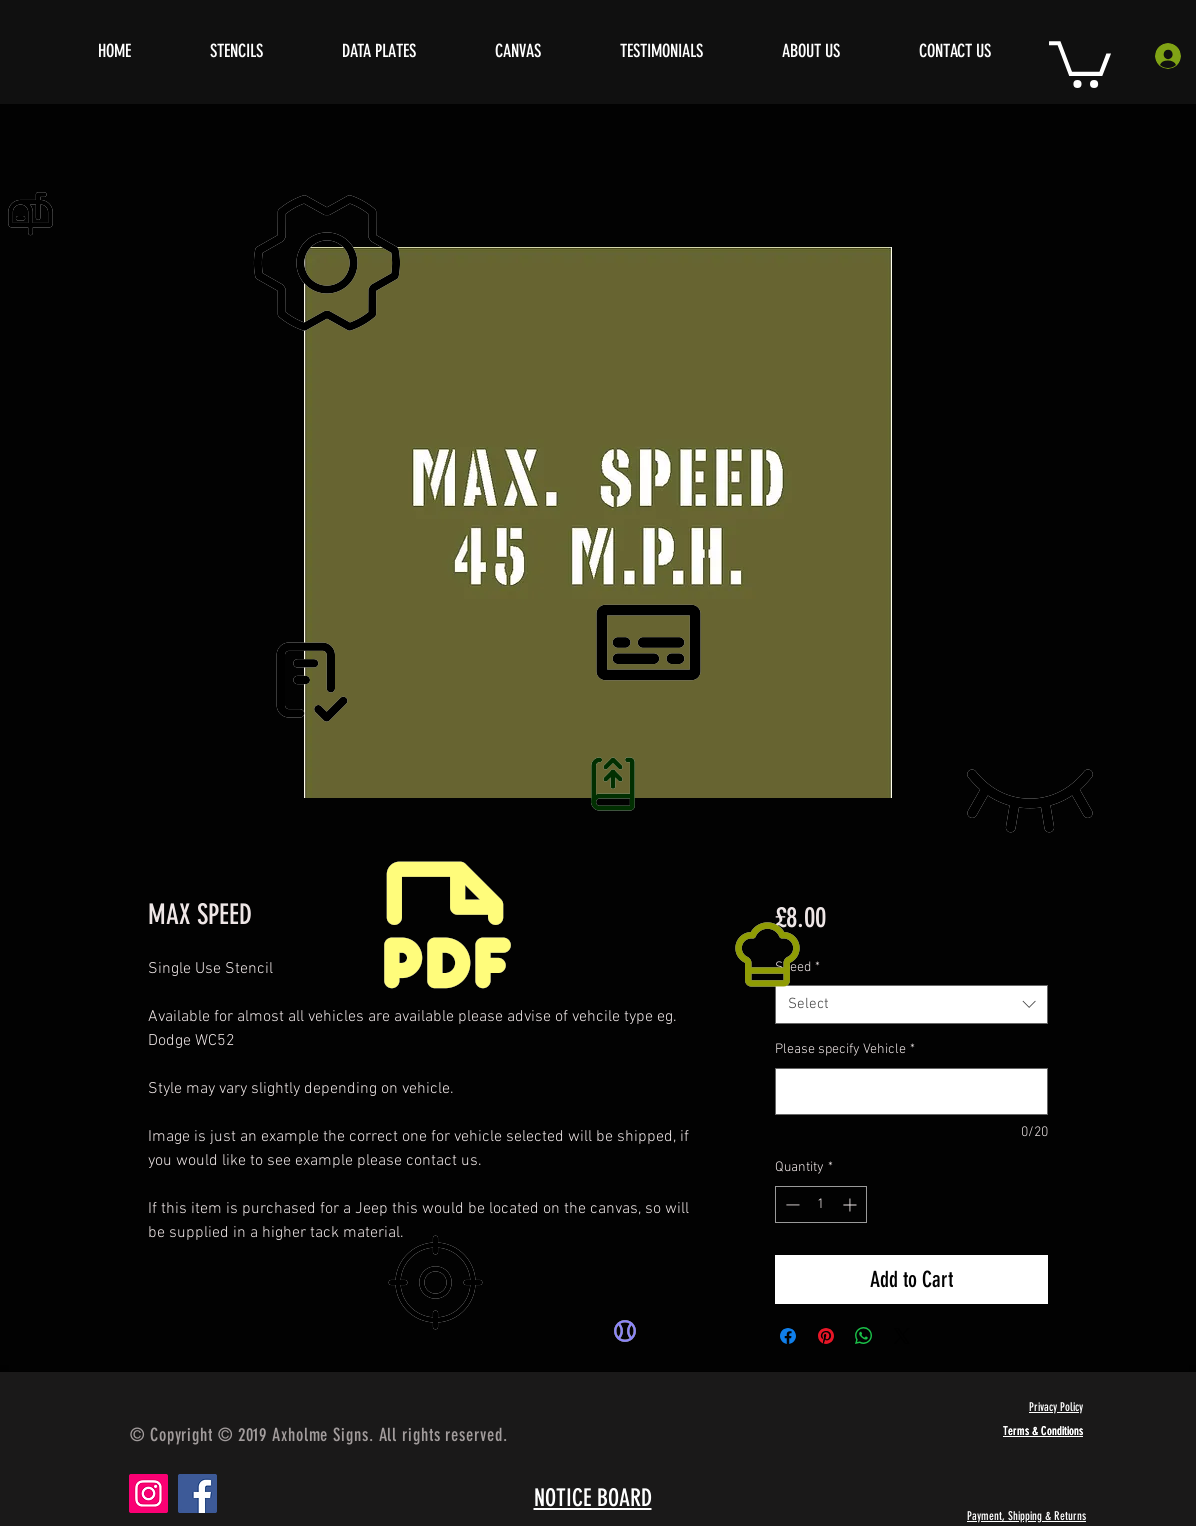 The height and width of the screenshot is (1526, 1196). Describe the element at coordinates (767, 954) in the screenshot. I see `browse recipes or cooking content` at that location.